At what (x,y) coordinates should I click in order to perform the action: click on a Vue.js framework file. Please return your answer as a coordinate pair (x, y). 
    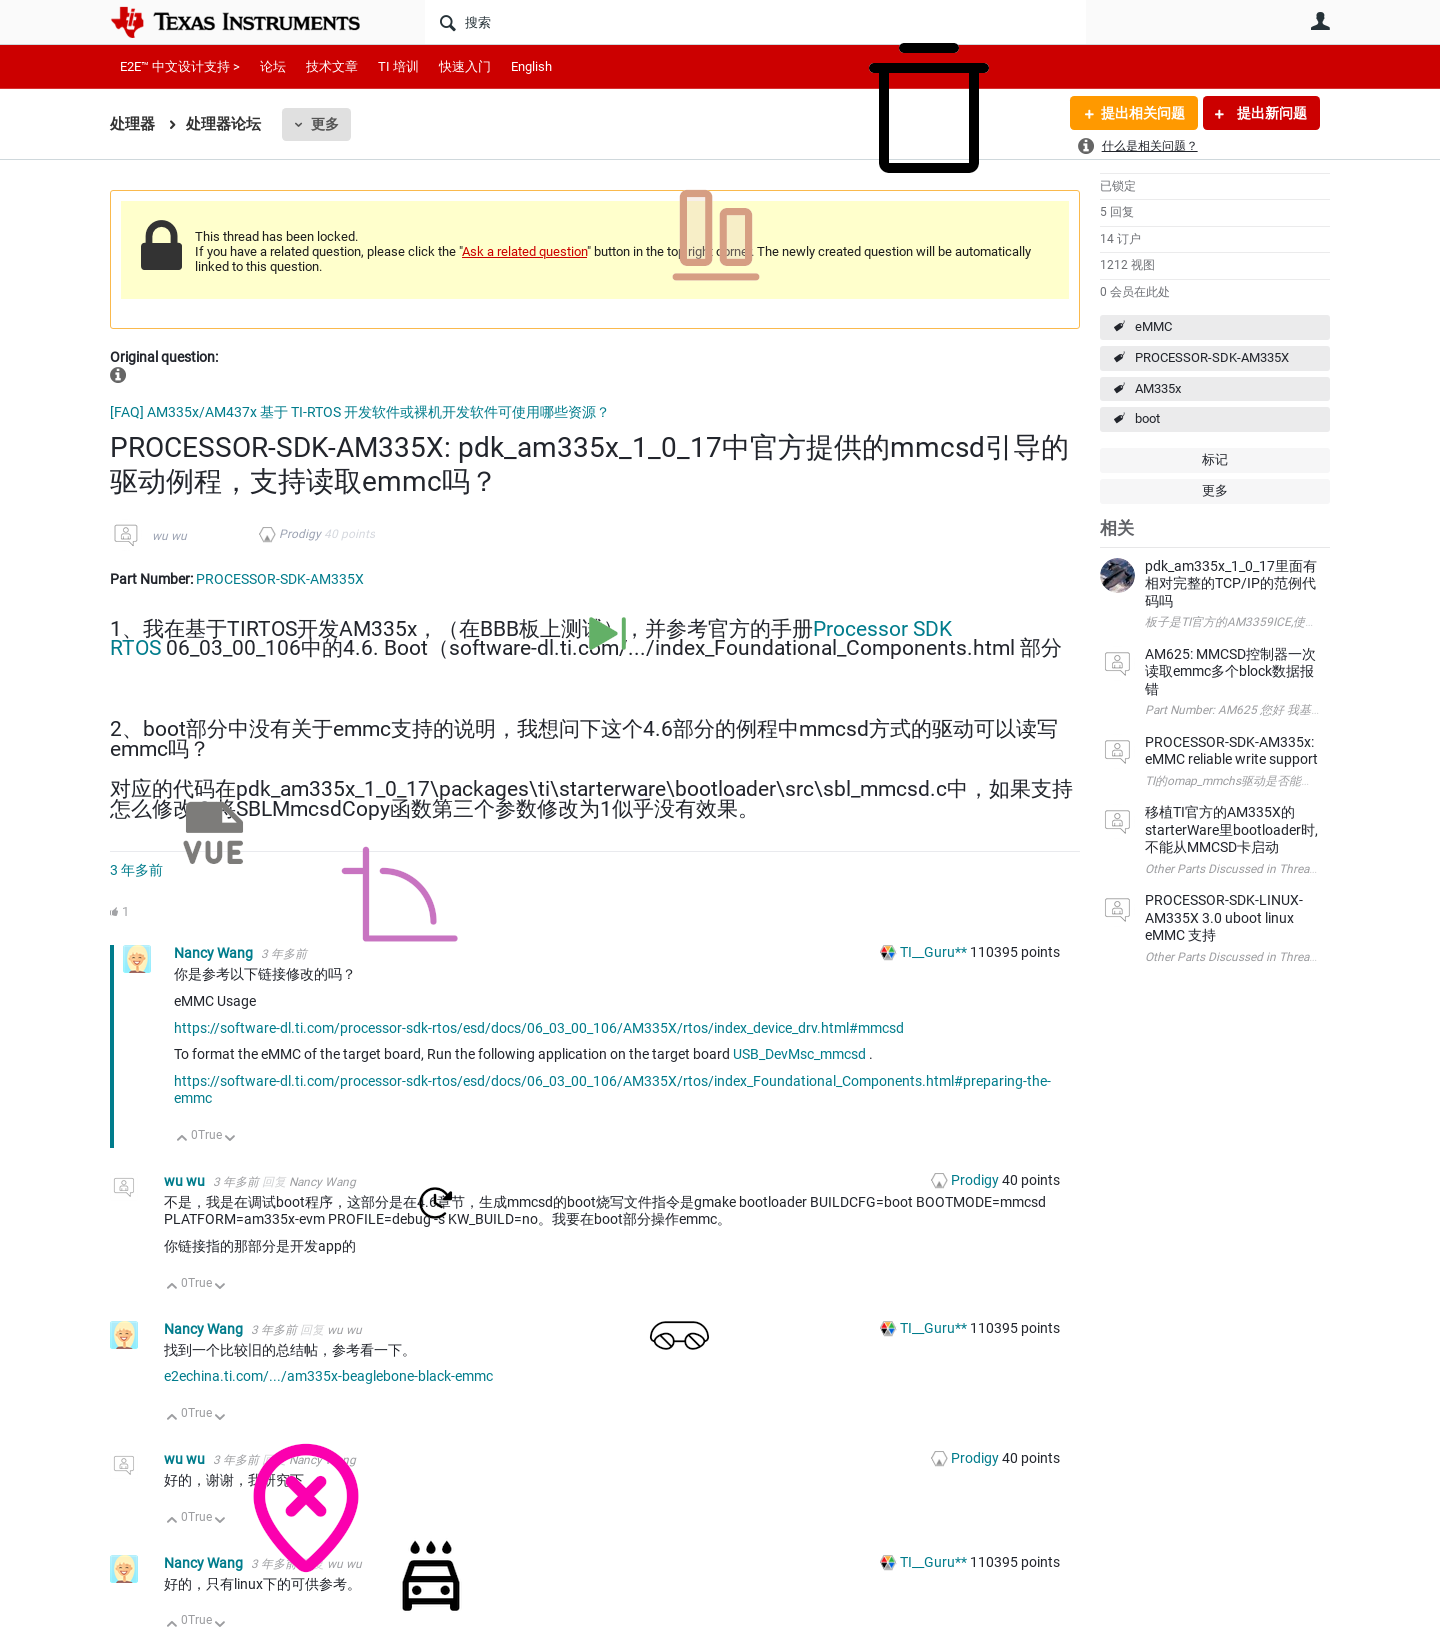
    Looking at the image, I should click on (214, 835).